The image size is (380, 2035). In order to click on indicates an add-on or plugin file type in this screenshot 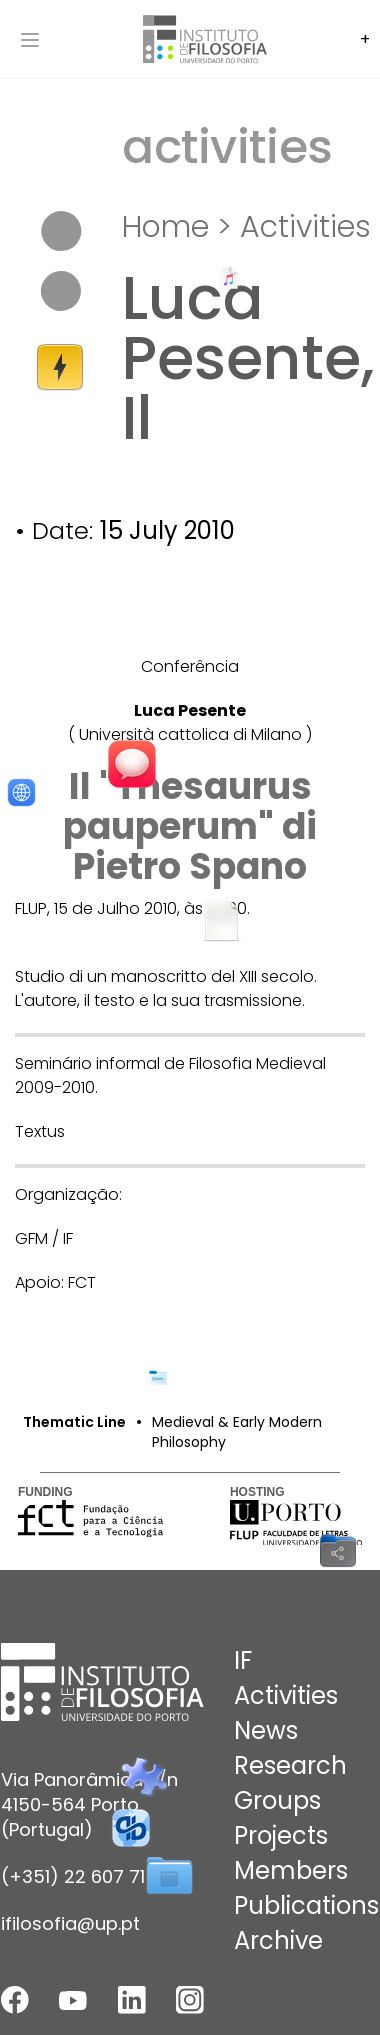, I will do `click(143, 1776)`.